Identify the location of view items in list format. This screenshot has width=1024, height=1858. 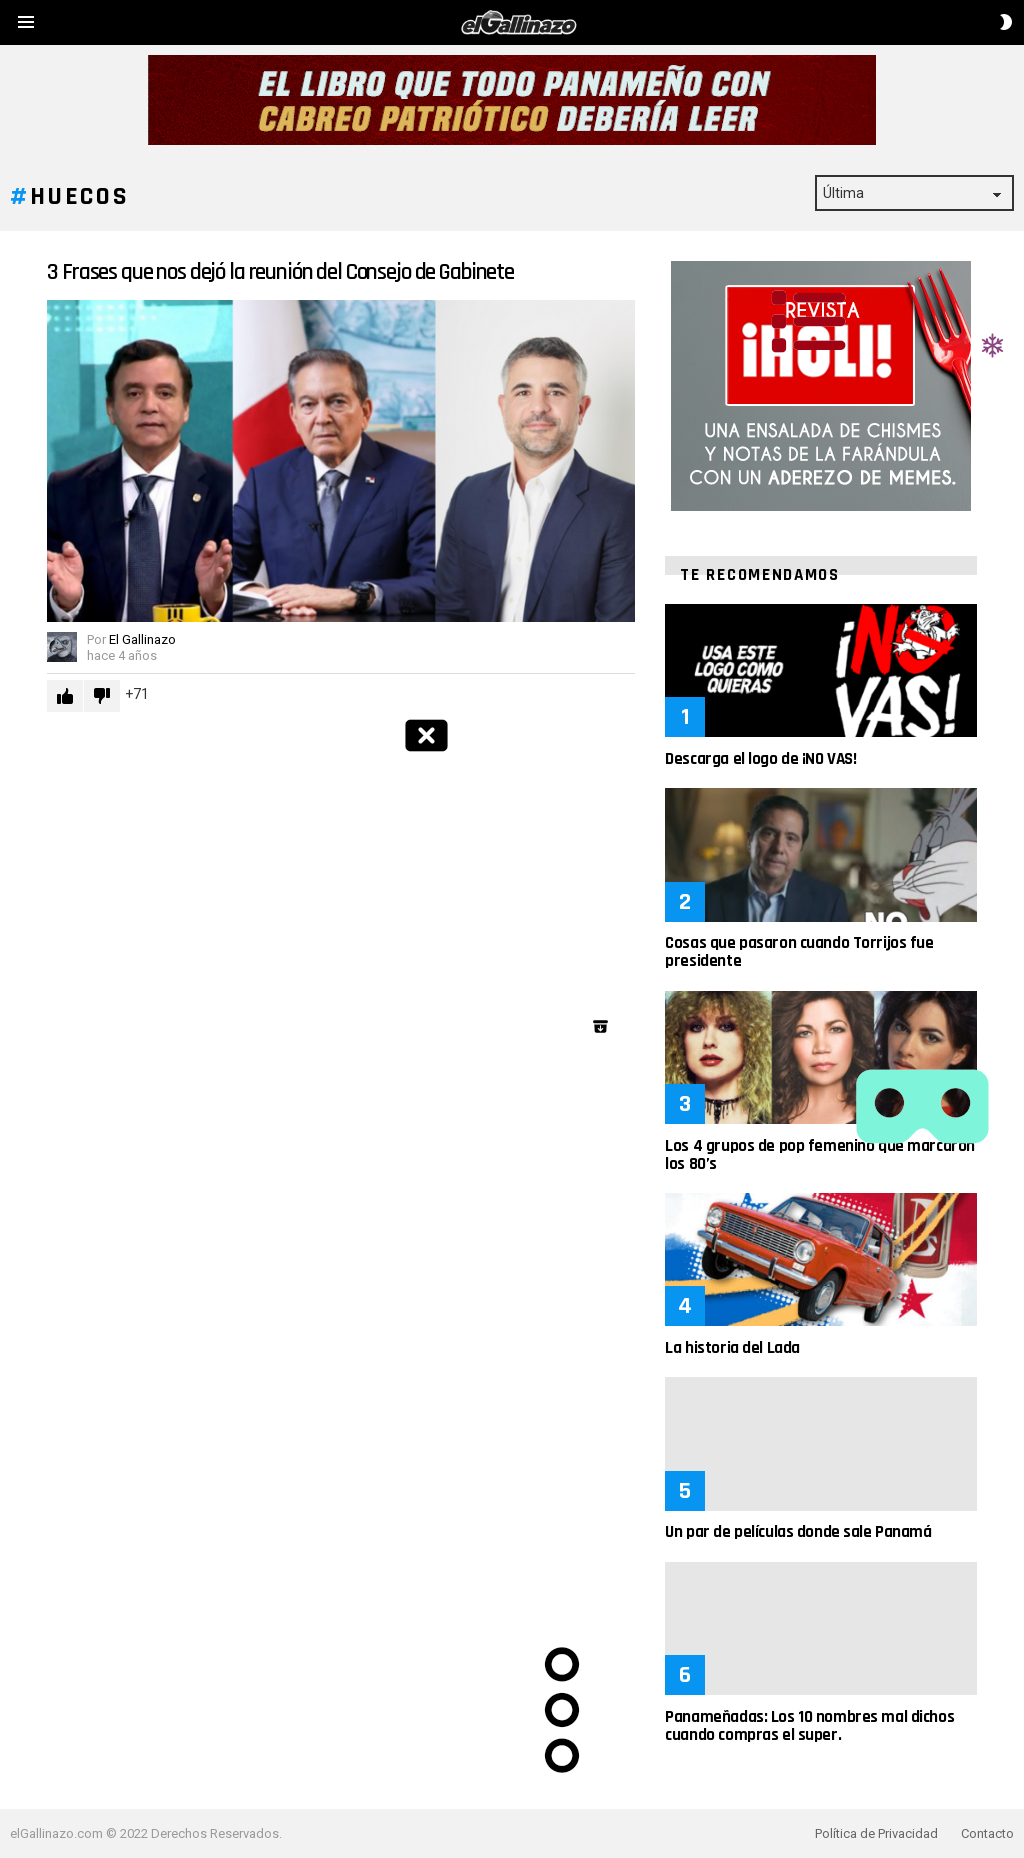
(807, 321).